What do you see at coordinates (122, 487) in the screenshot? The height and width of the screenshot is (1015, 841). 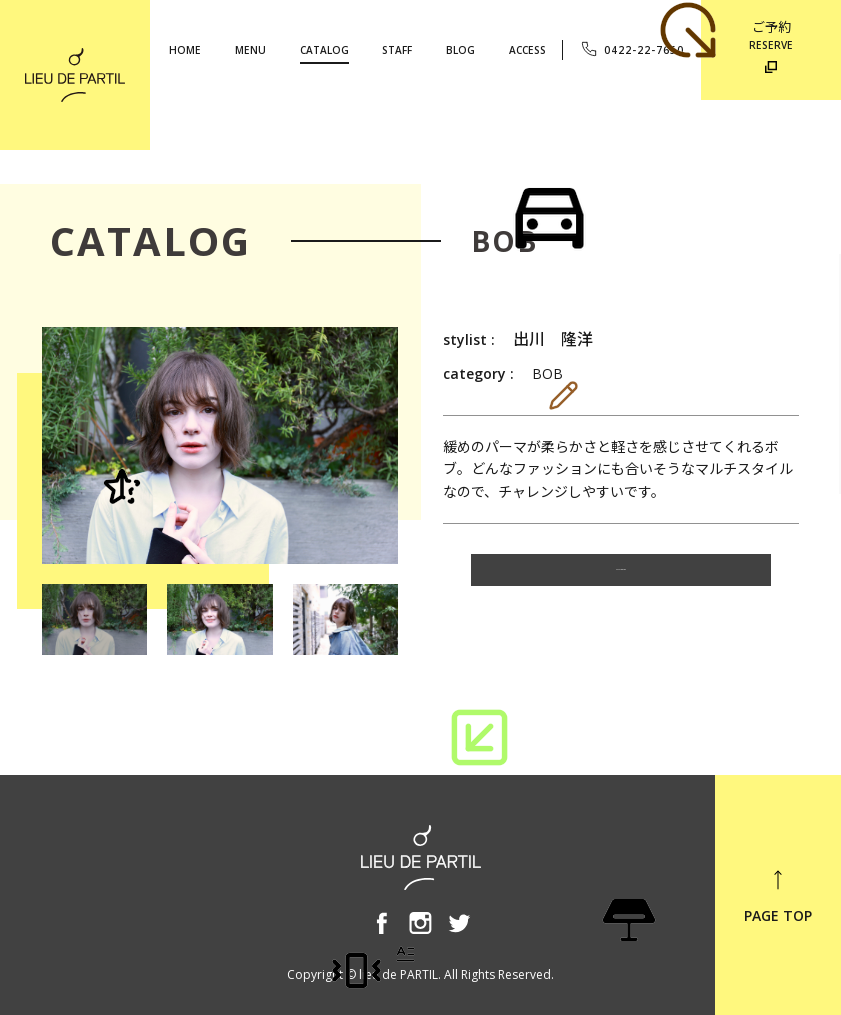 I see `indicates a partial or half-star rating` at bounding box center [122, 487].